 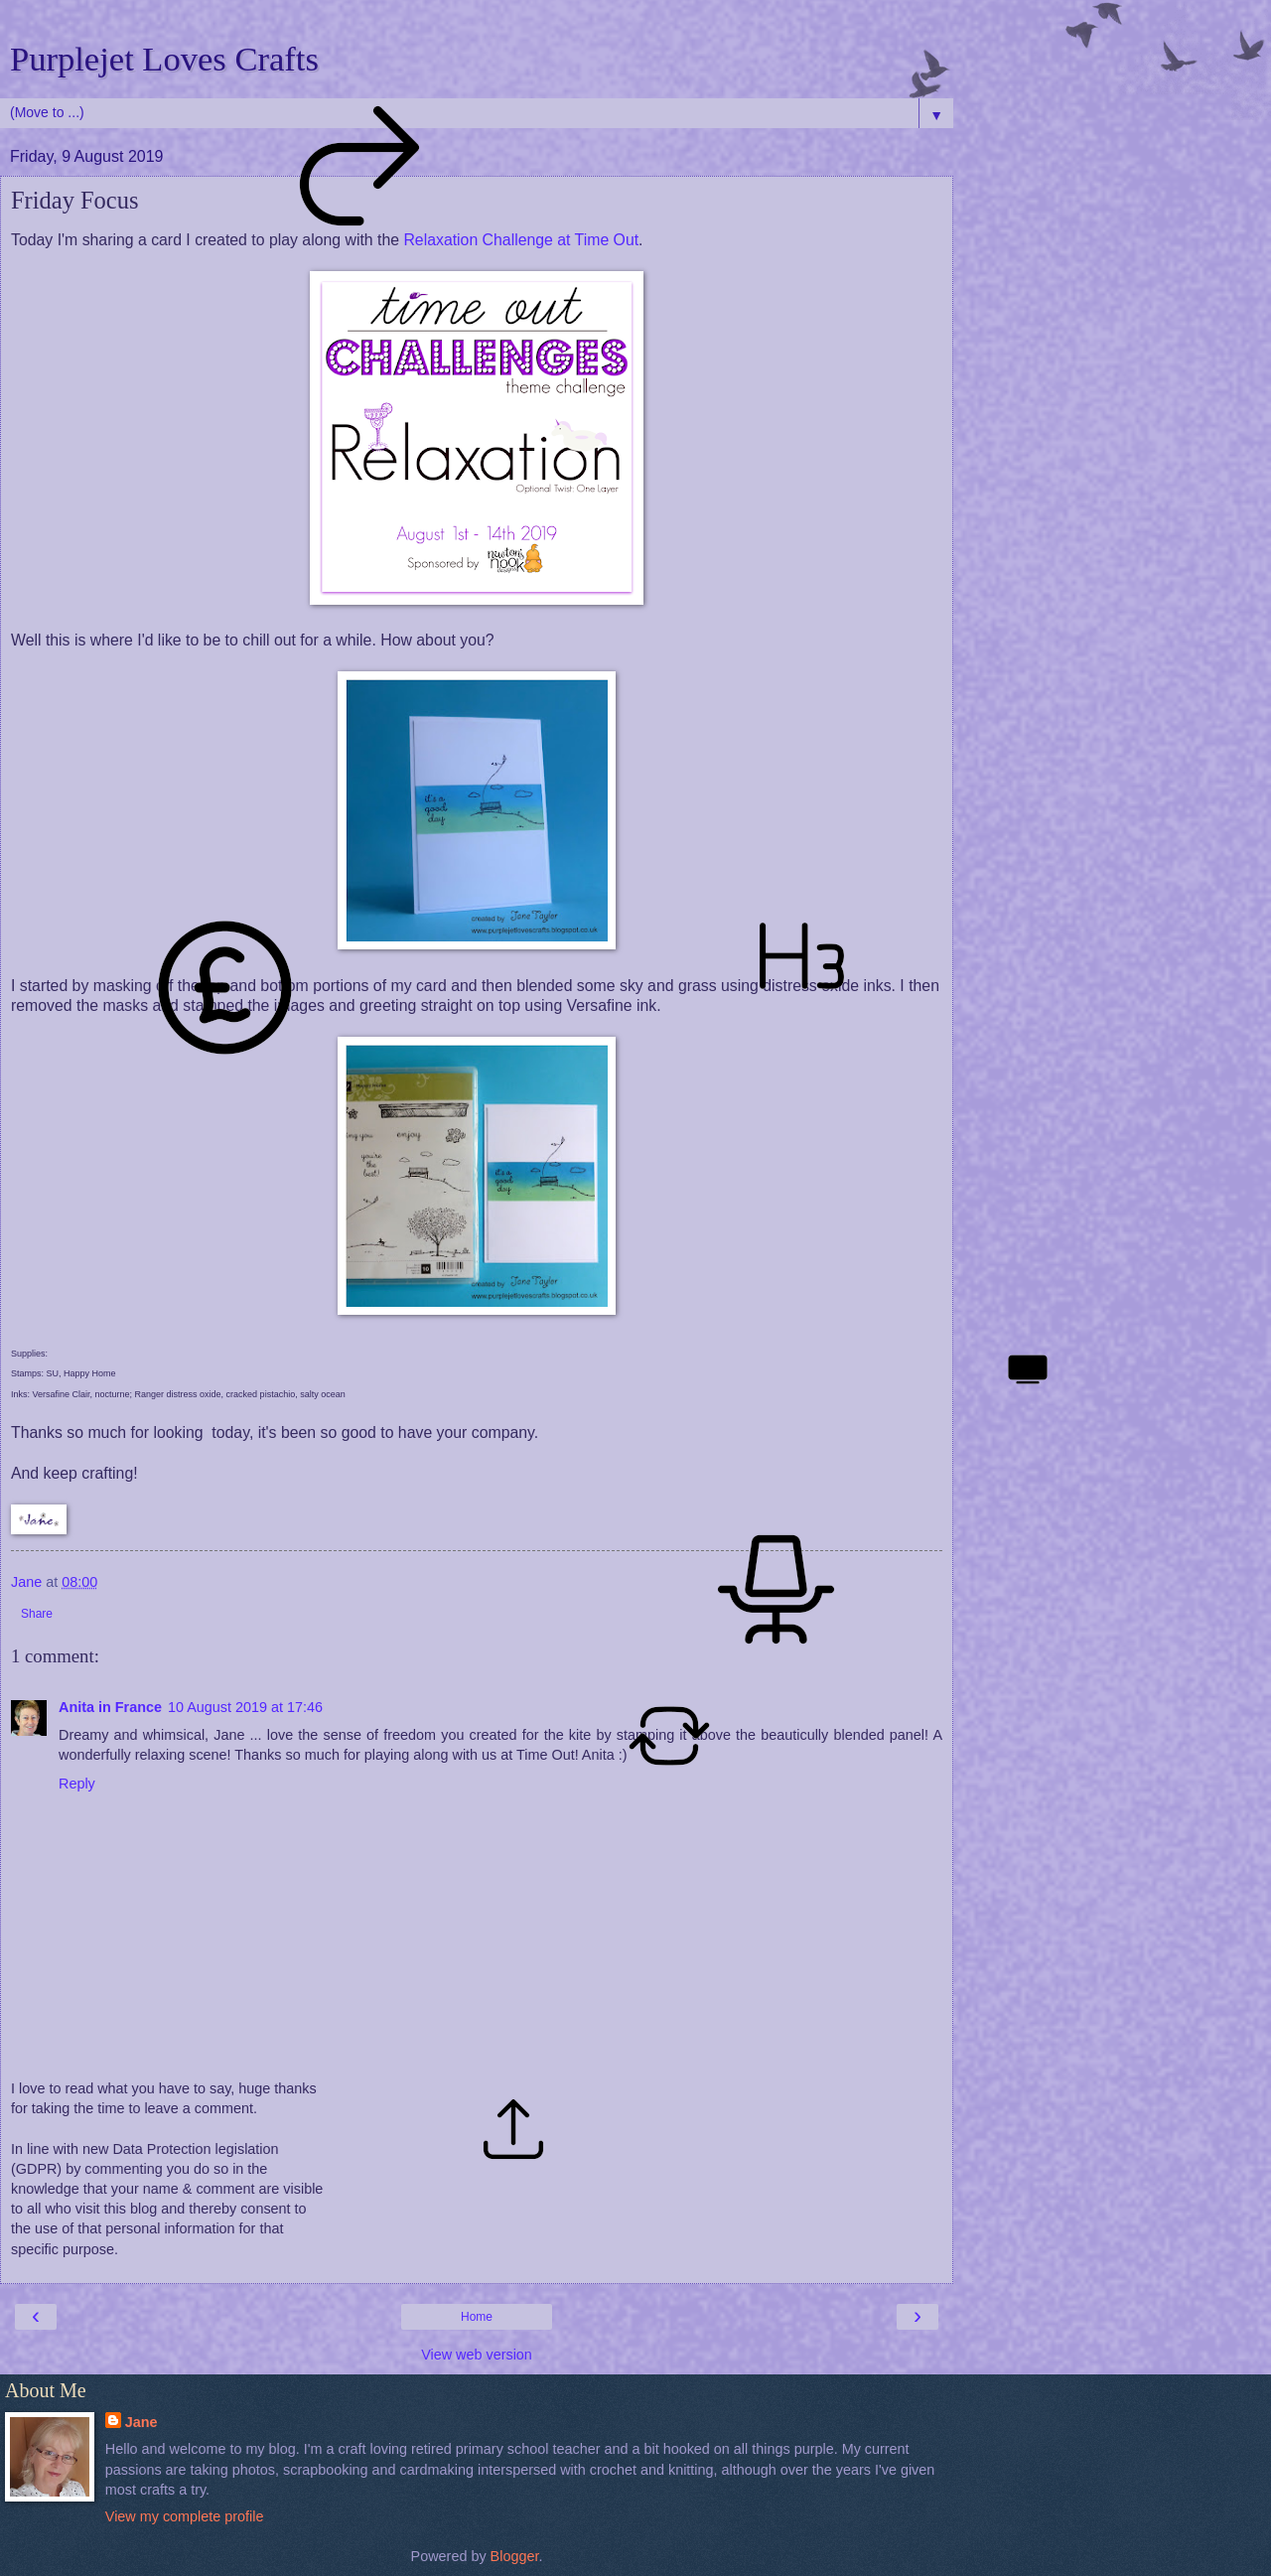 I want to click on access tv or streaming content, so click(x=1028, y=1369).